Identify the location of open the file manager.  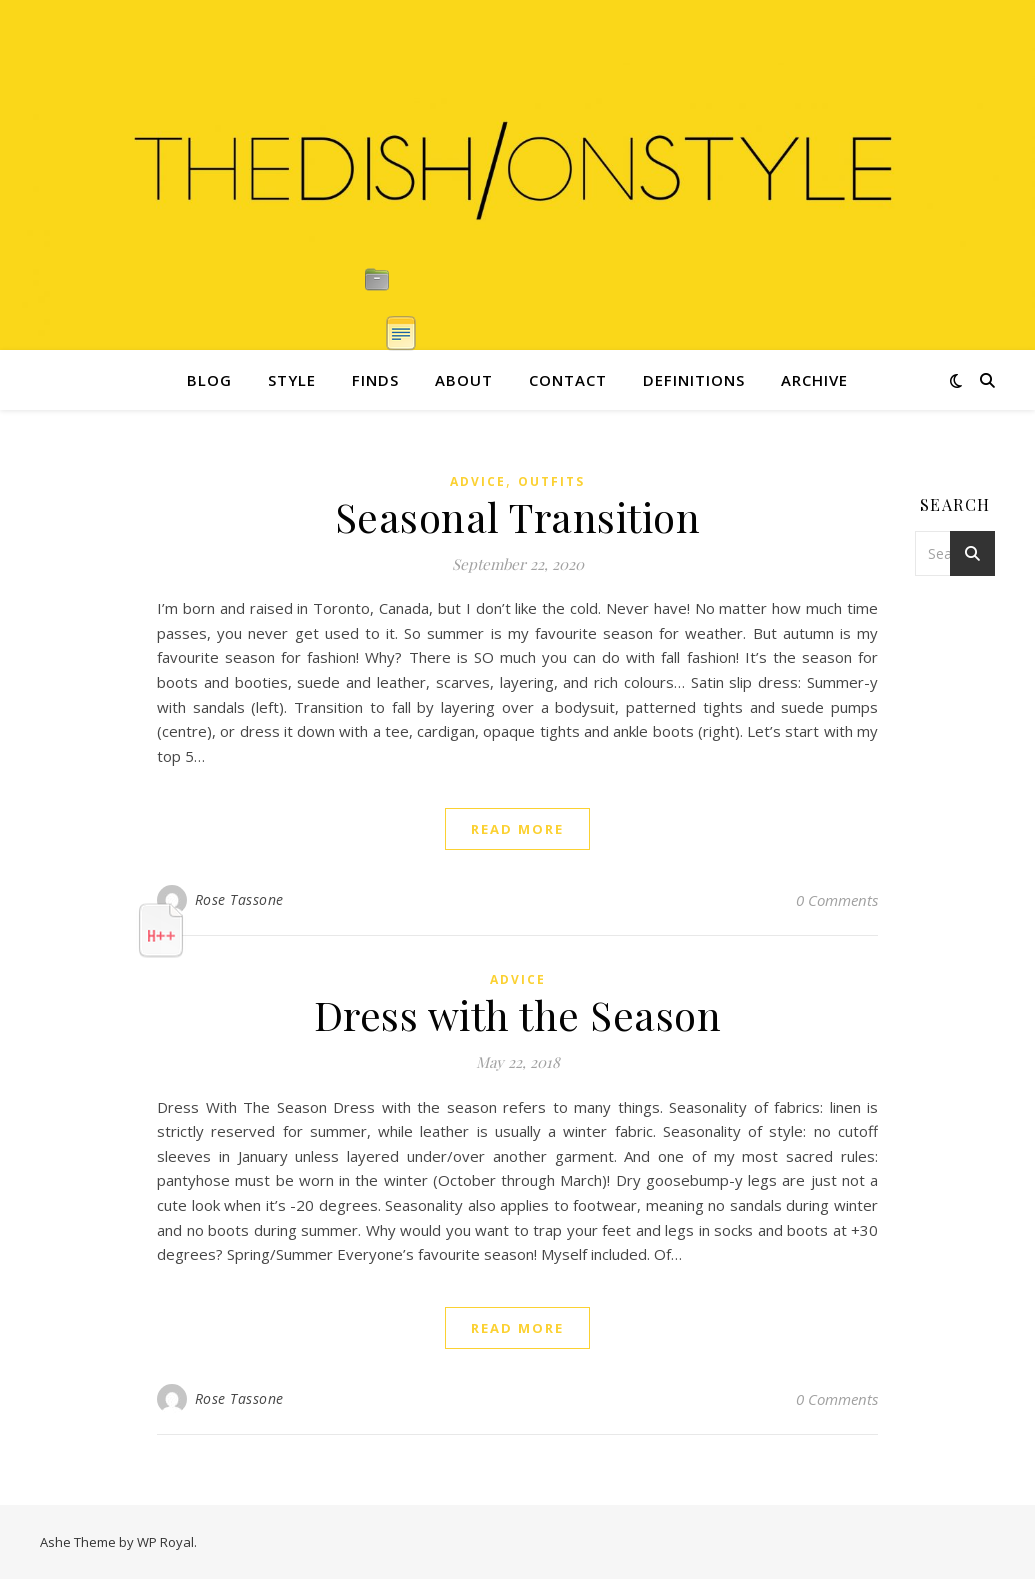
(377, 279).